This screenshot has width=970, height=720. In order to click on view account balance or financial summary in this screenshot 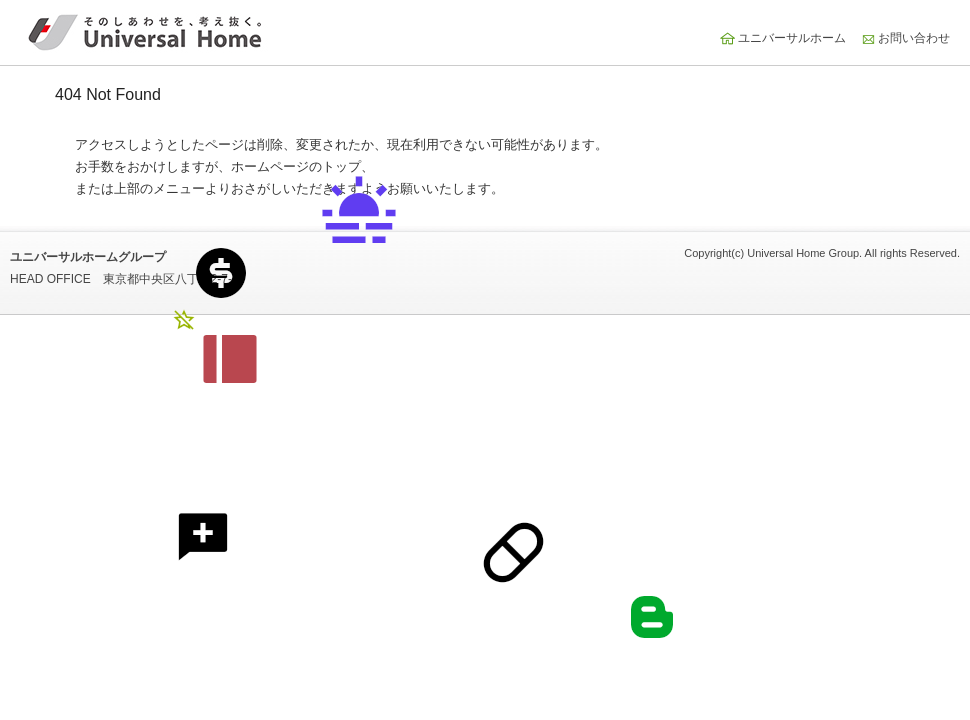, I will do `click(221, 273)`.